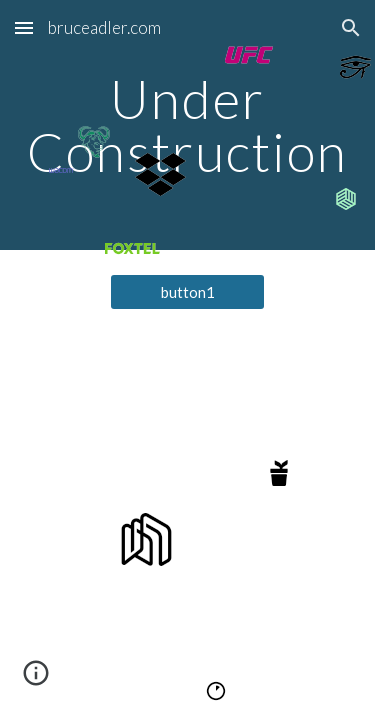 The height and width of the screenshot is (720, 375). I want to click on nhost backend-as-a-service platform logo, so click(146, 539).